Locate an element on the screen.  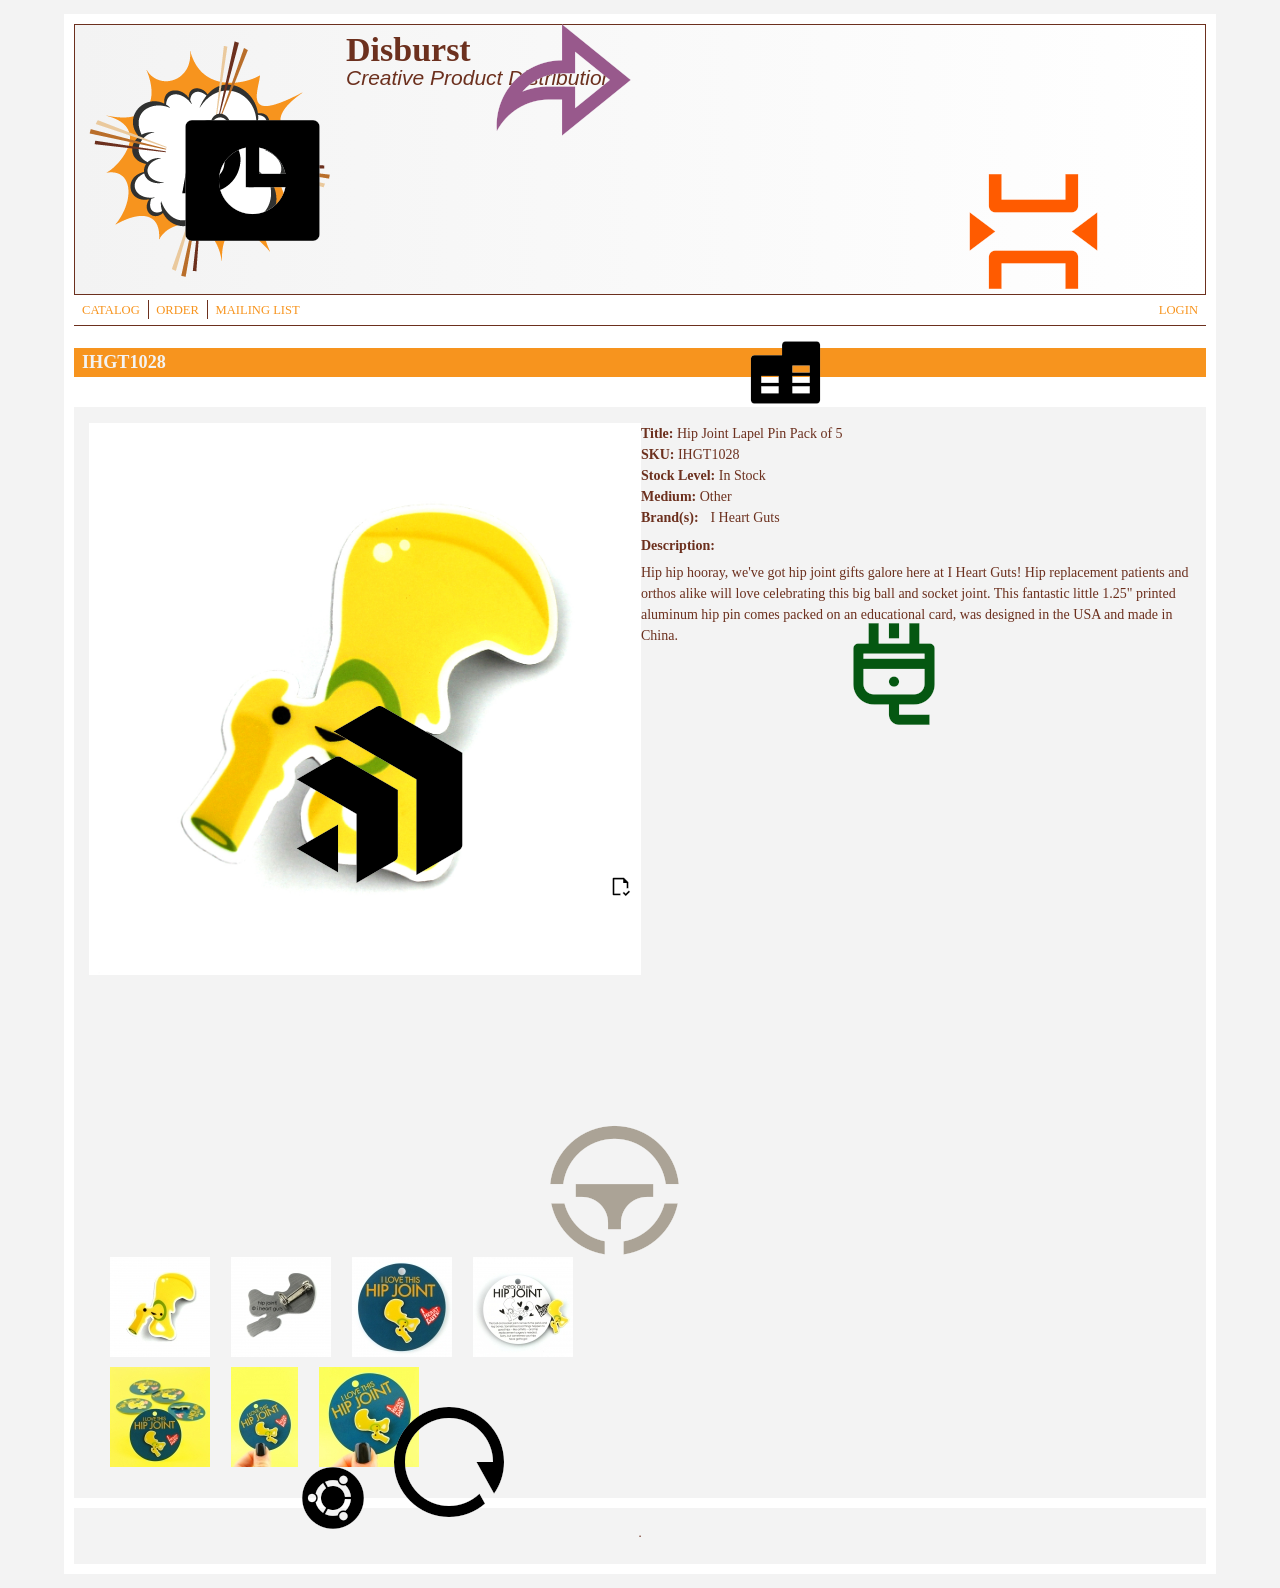
view business analytics dashboard is located at coordinates (252, 180).